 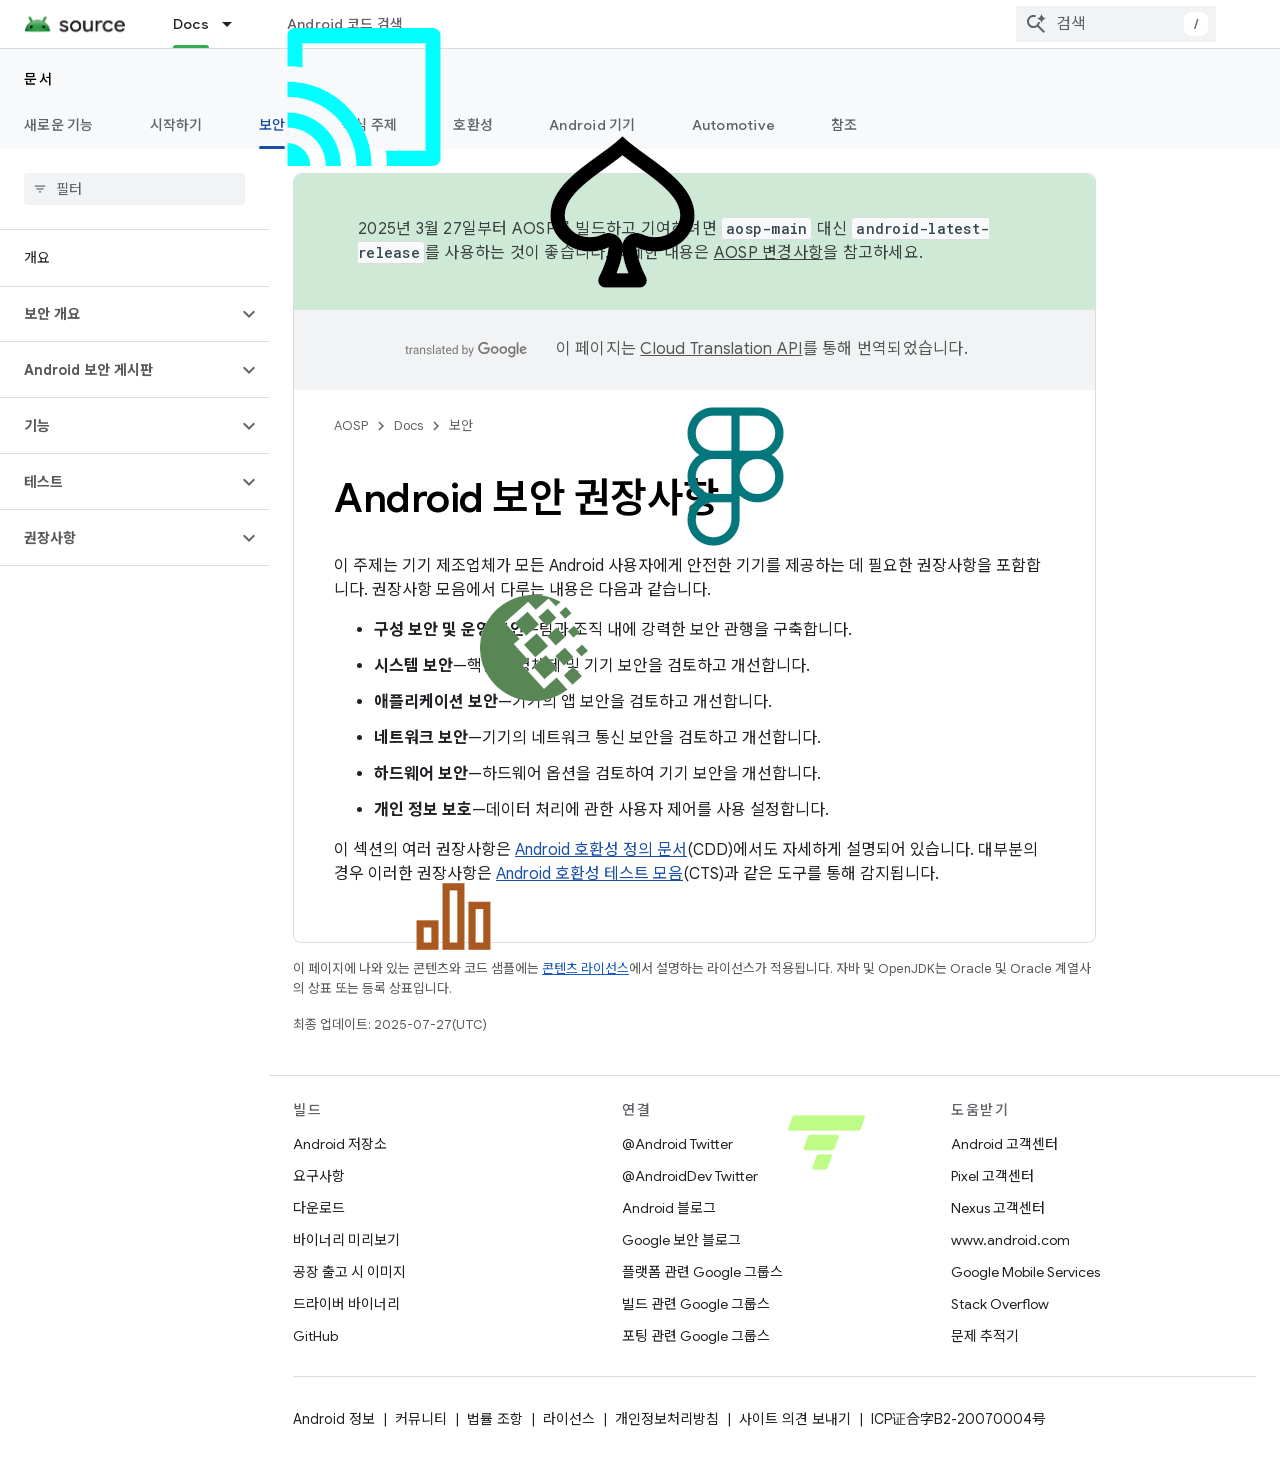 I want to click on view analytics or statistics, so click(x=453, y=916).